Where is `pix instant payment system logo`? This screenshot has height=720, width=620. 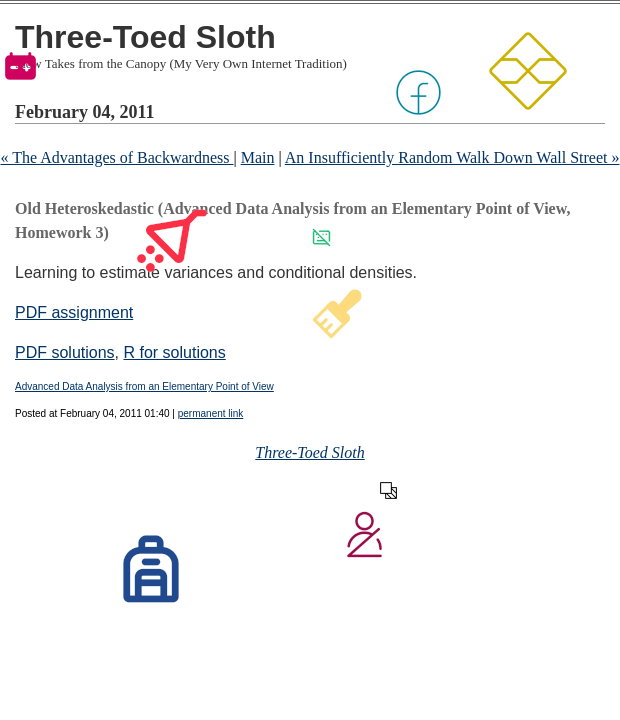 pix instant payment system logo is located at coordinates (528, 71).